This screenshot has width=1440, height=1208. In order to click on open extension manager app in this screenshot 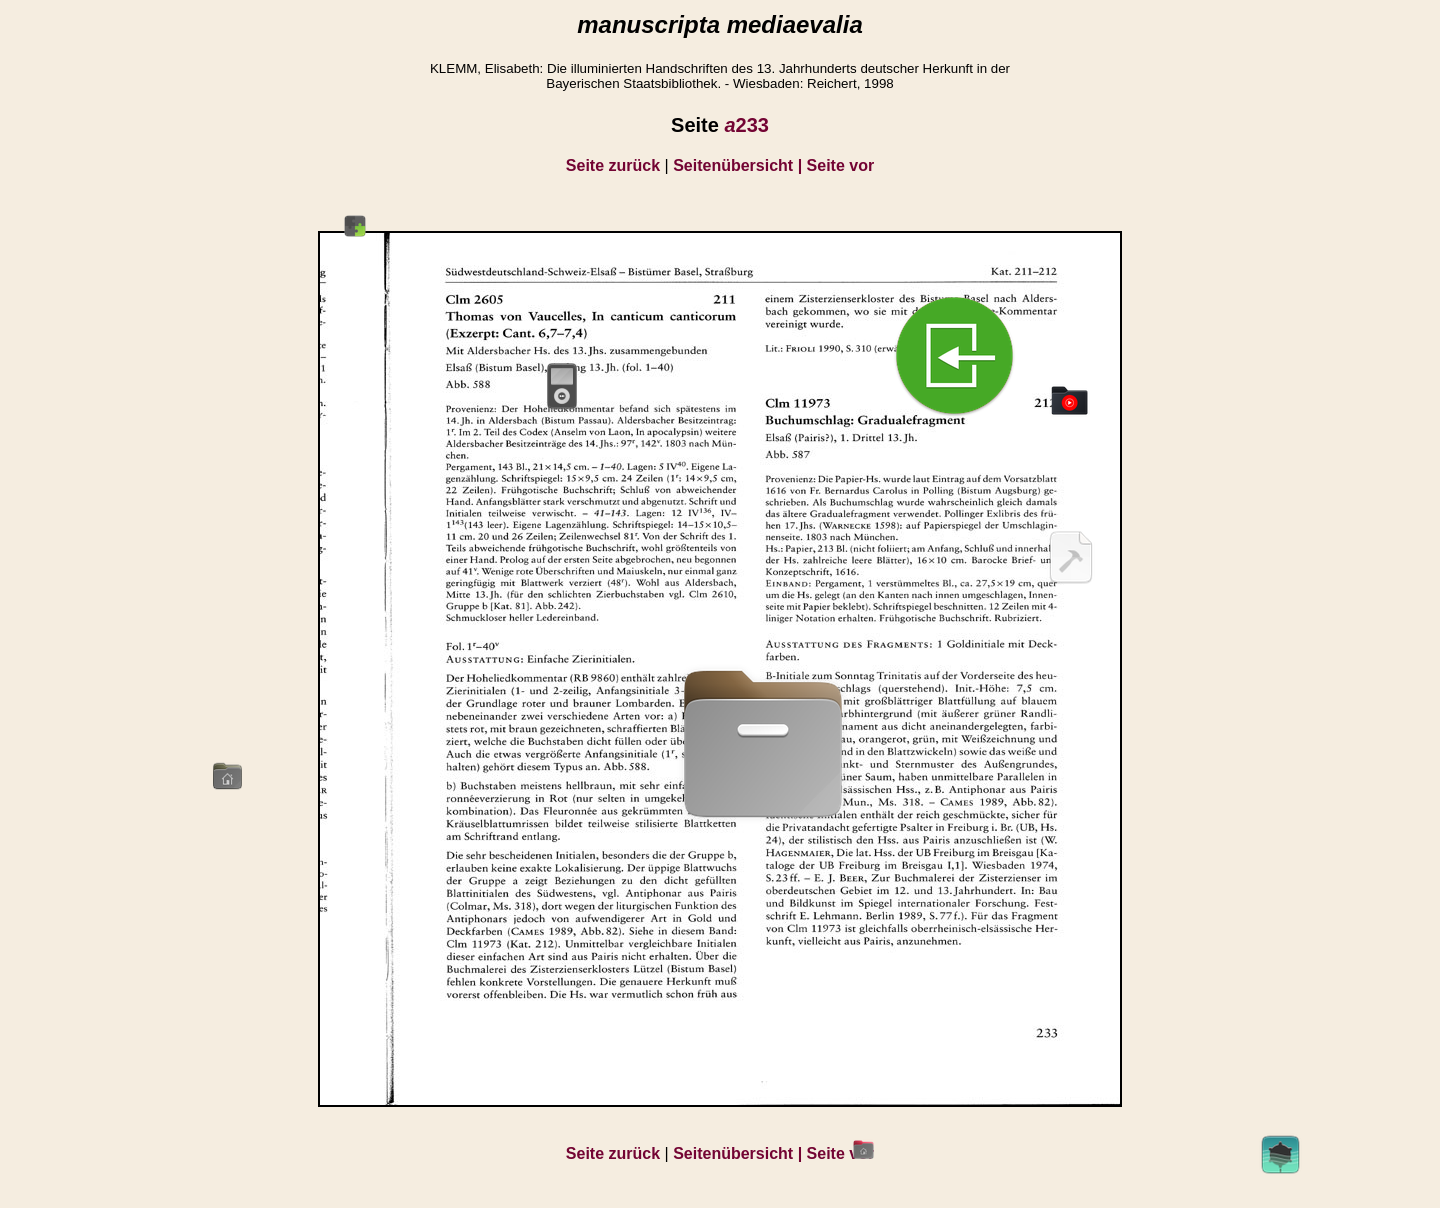, I will do `click(355, 226)`.